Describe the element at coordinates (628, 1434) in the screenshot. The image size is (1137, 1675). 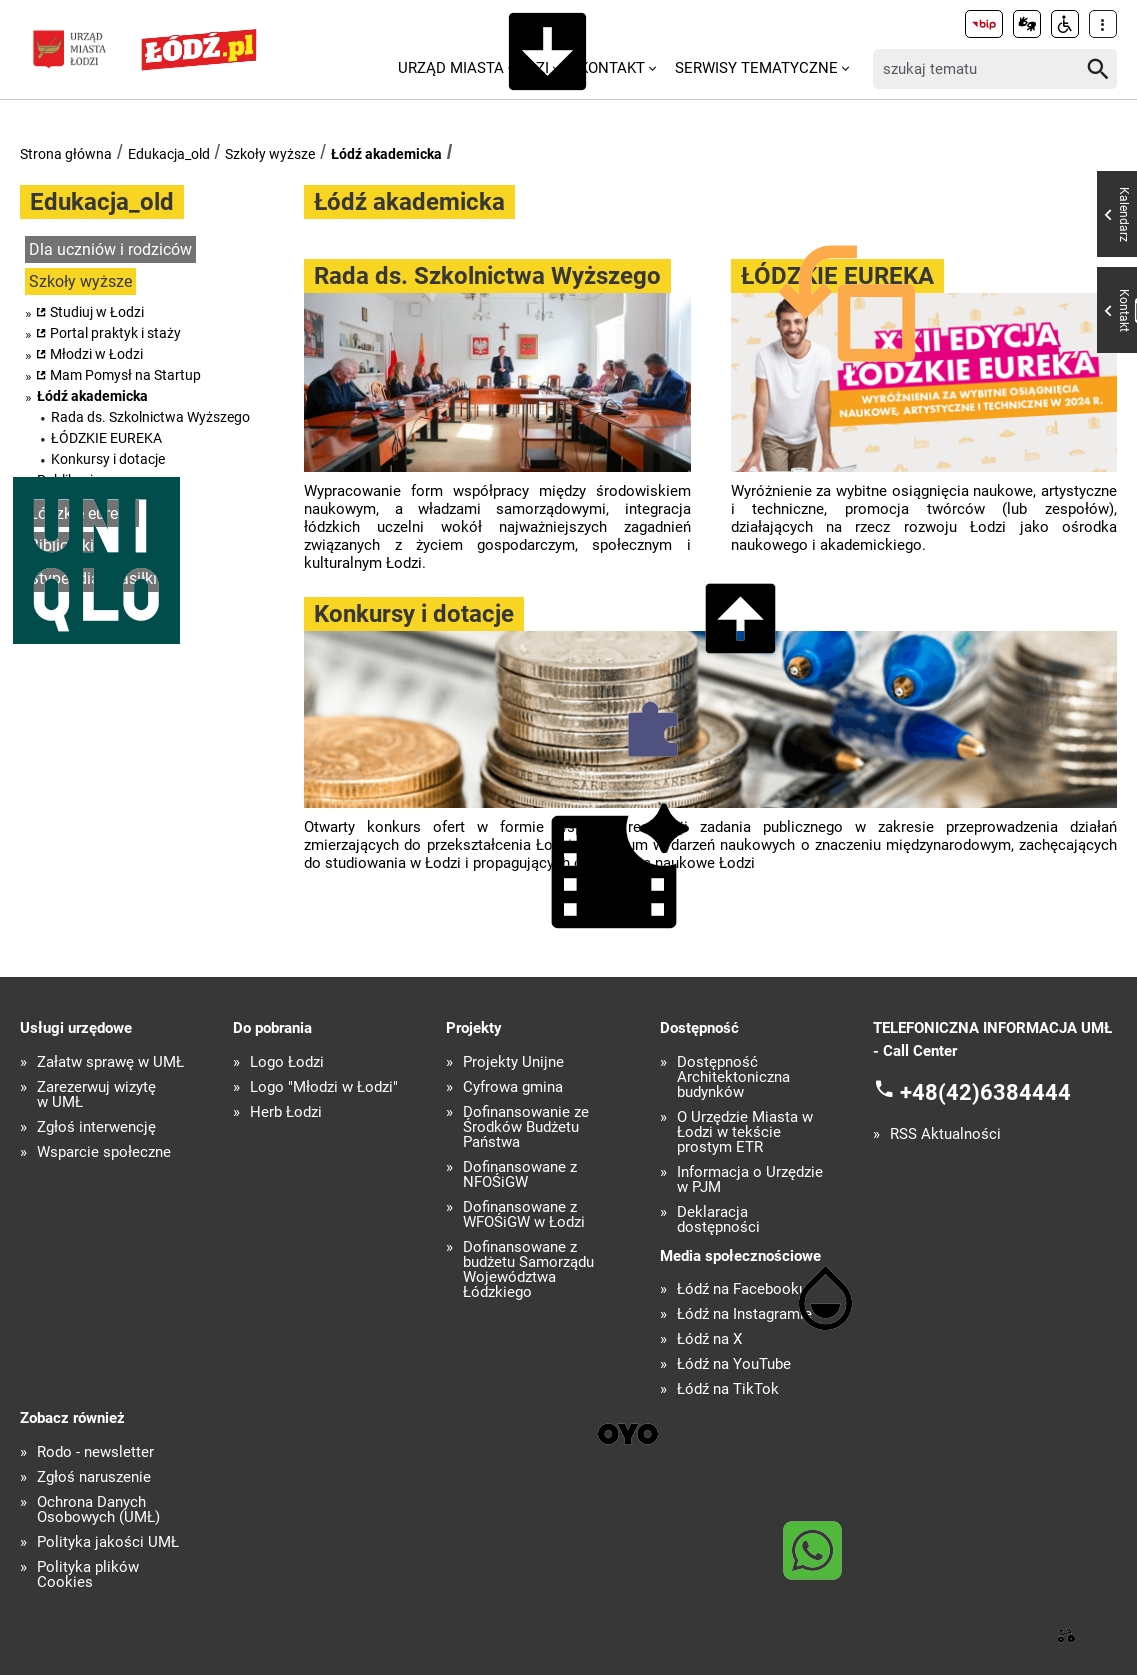
I see `open the OYO hotel booking app` at that location.